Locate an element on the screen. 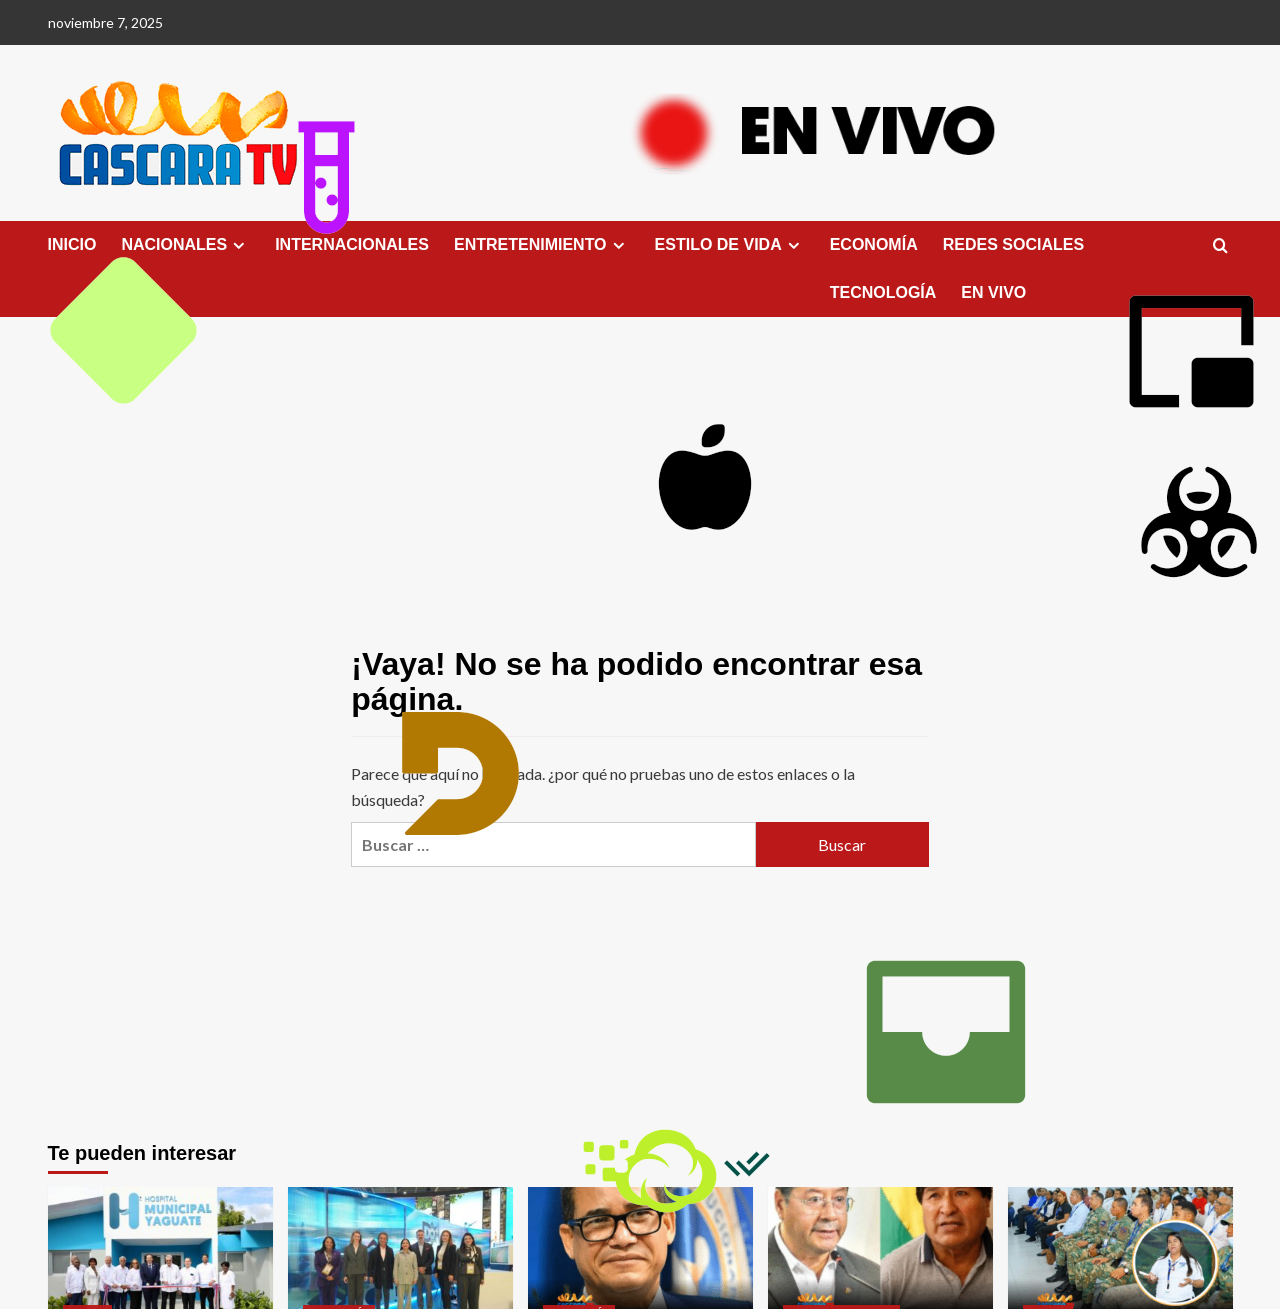 This screenshot has width=1280, height=1309. access health or nutrition features is located at coordinates (705, 477).